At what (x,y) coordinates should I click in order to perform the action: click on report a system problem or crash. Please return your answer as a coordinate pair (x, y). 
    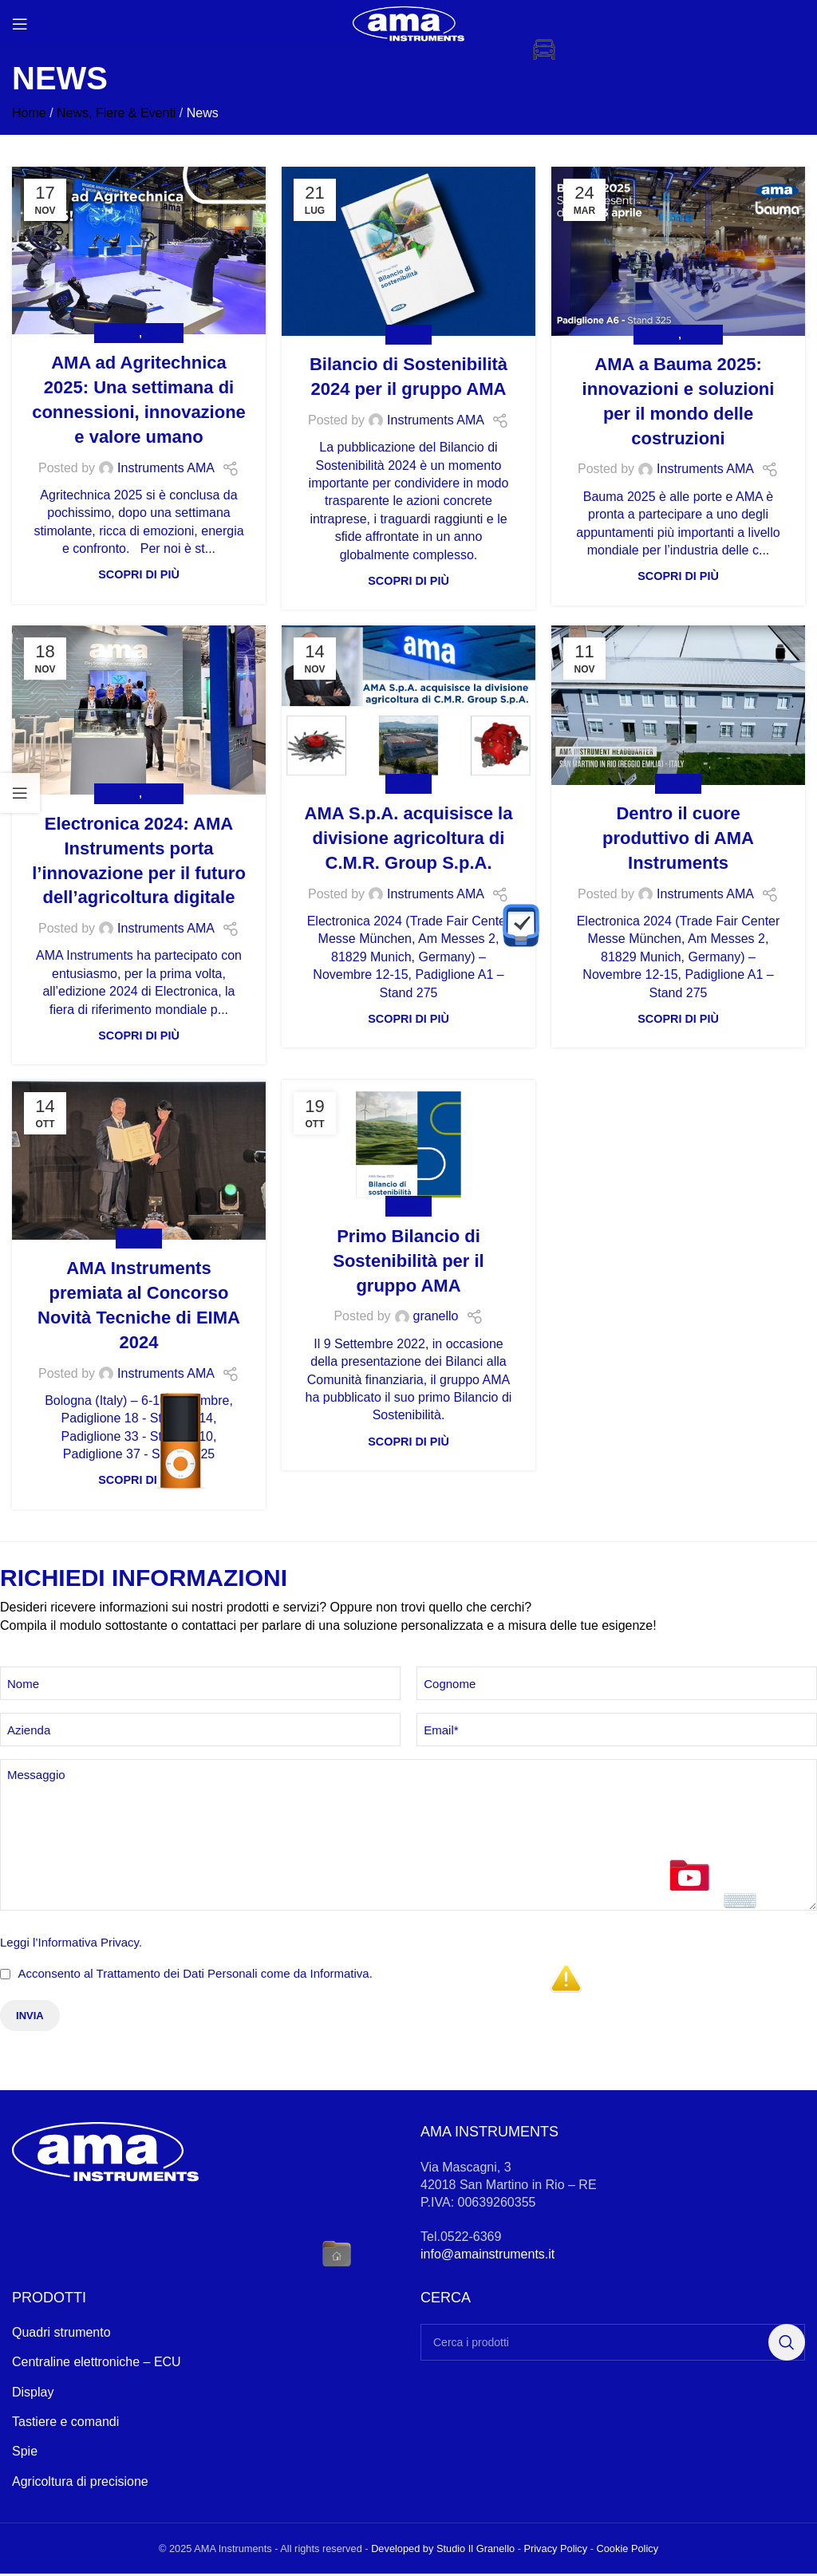
    Looking at the image, I should click on (566, 1978).